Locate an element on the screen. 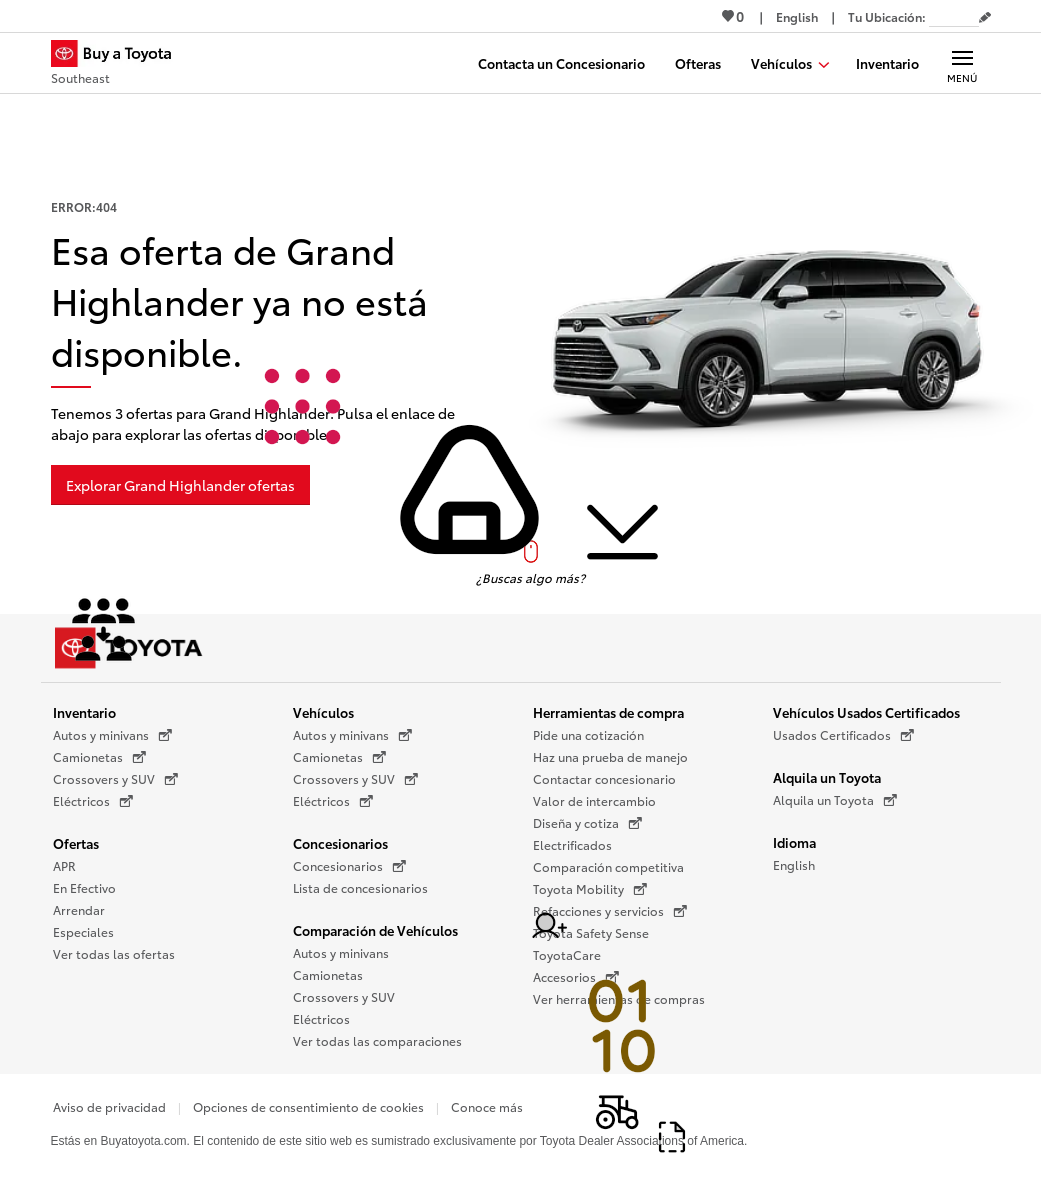 This screenshot has width=1041, height=1204. access farming or agricultural features is located at coordinates (616, 1111).